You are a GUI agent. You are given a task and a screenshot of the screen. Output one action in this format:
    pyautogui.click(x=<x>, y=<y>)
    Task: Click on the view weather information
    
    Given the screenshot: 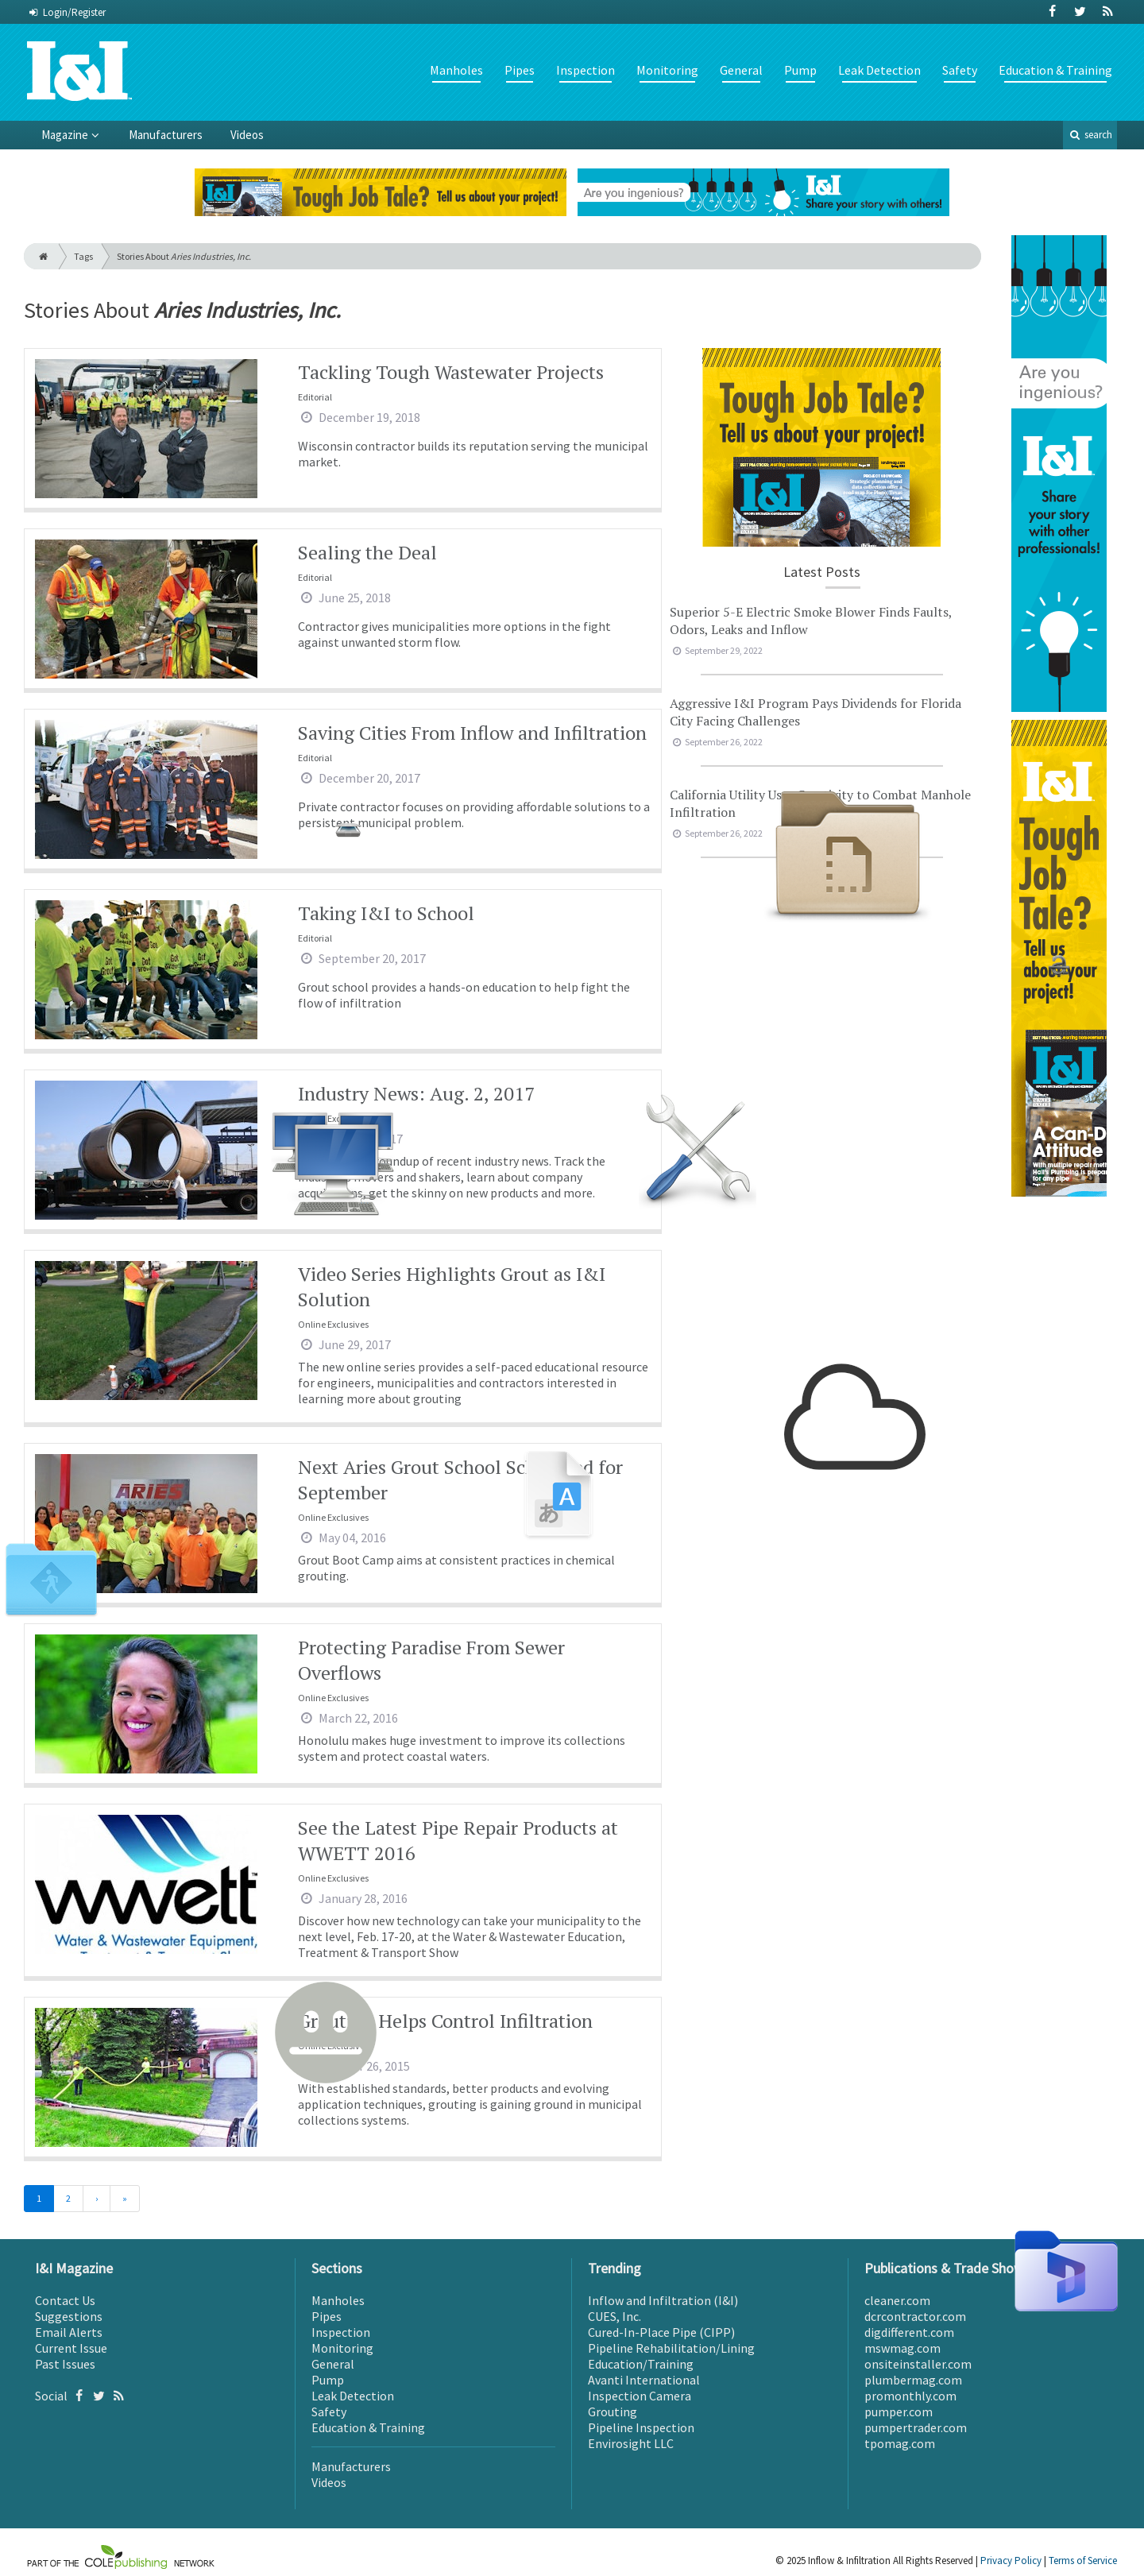 What is the action you would take?
    pyautogui.click(x=855, y=1417)
    